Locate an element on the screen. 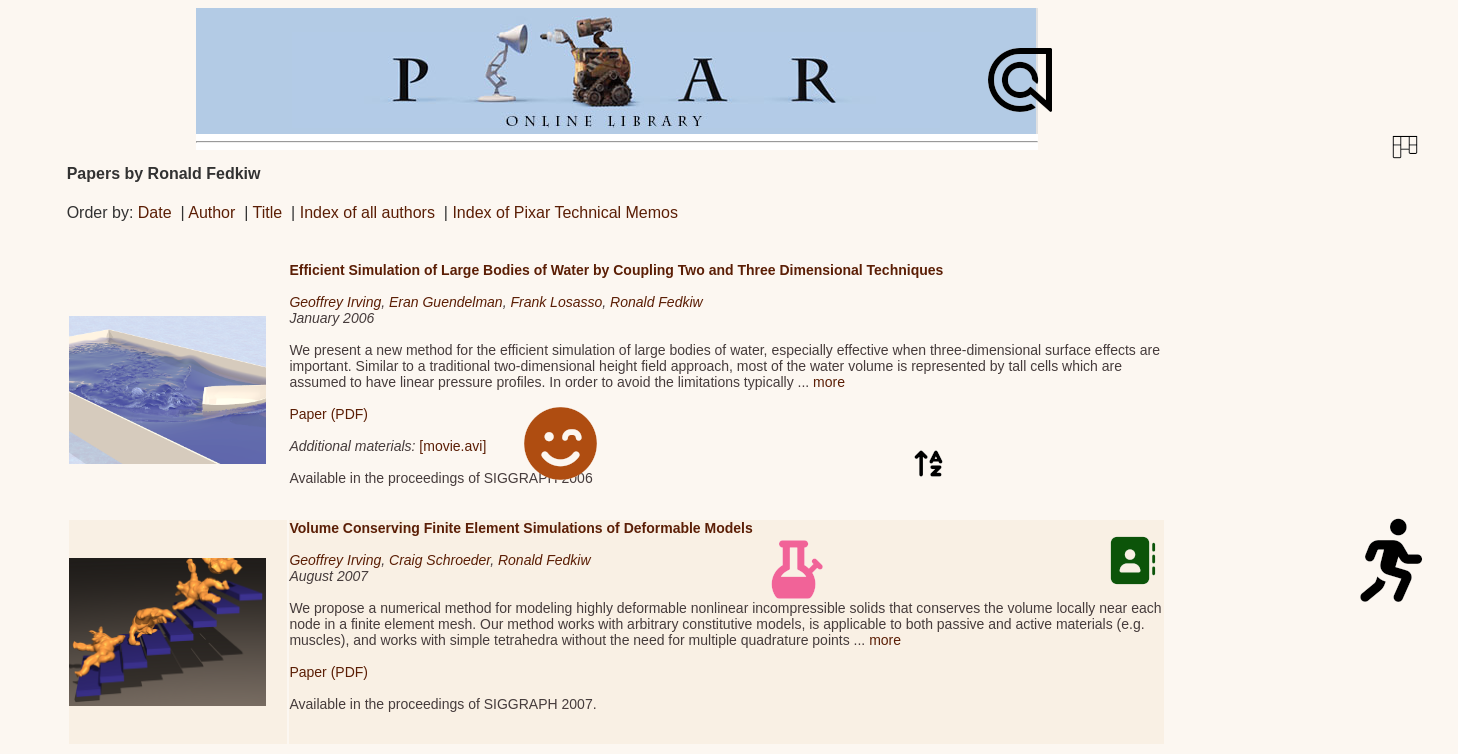 This screenshot has width=1458, height=754. start a run or workout session is located at coordinates (1393, 561).